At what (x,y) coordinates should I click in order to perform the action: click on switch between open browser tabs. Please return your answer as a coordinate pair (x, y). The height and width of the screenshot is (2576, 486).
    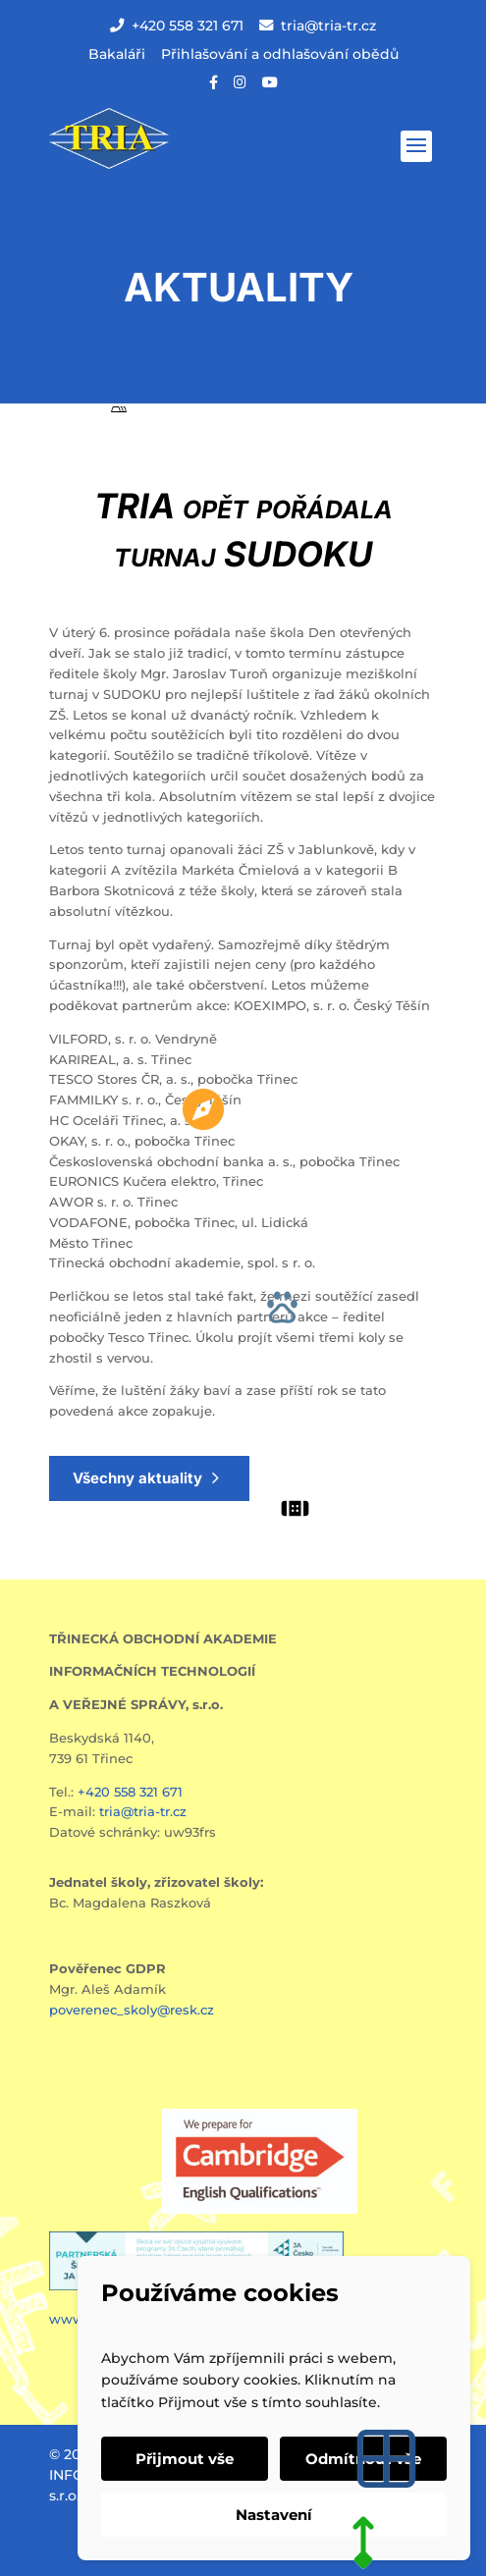
    Looking at the image, I should click on (119, 409).